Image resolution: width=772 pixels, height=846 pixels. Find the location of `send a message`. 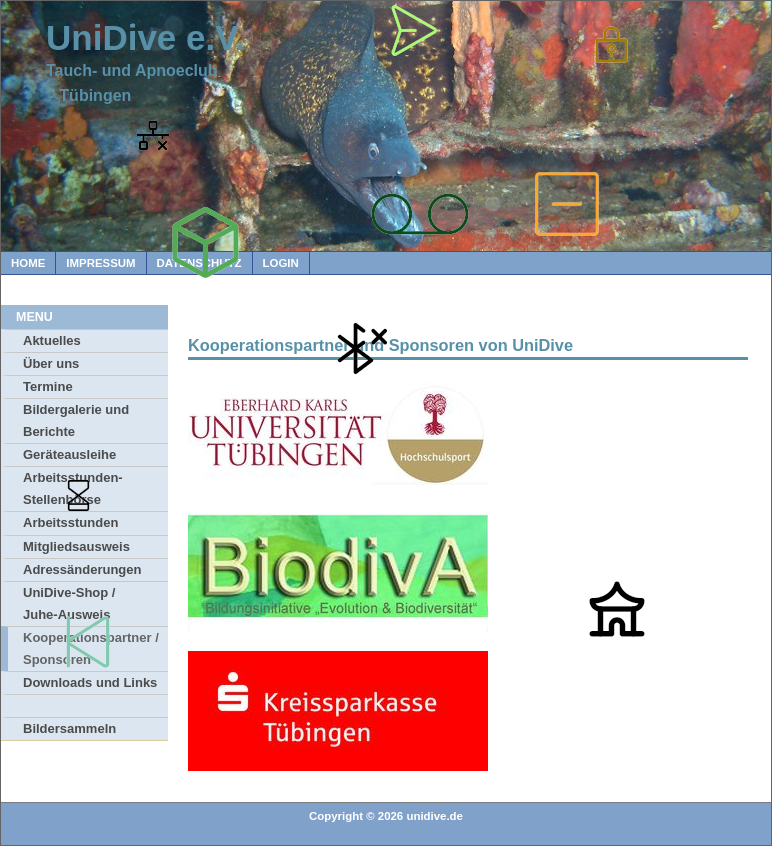

send a message is located at coordinates (411, 30).